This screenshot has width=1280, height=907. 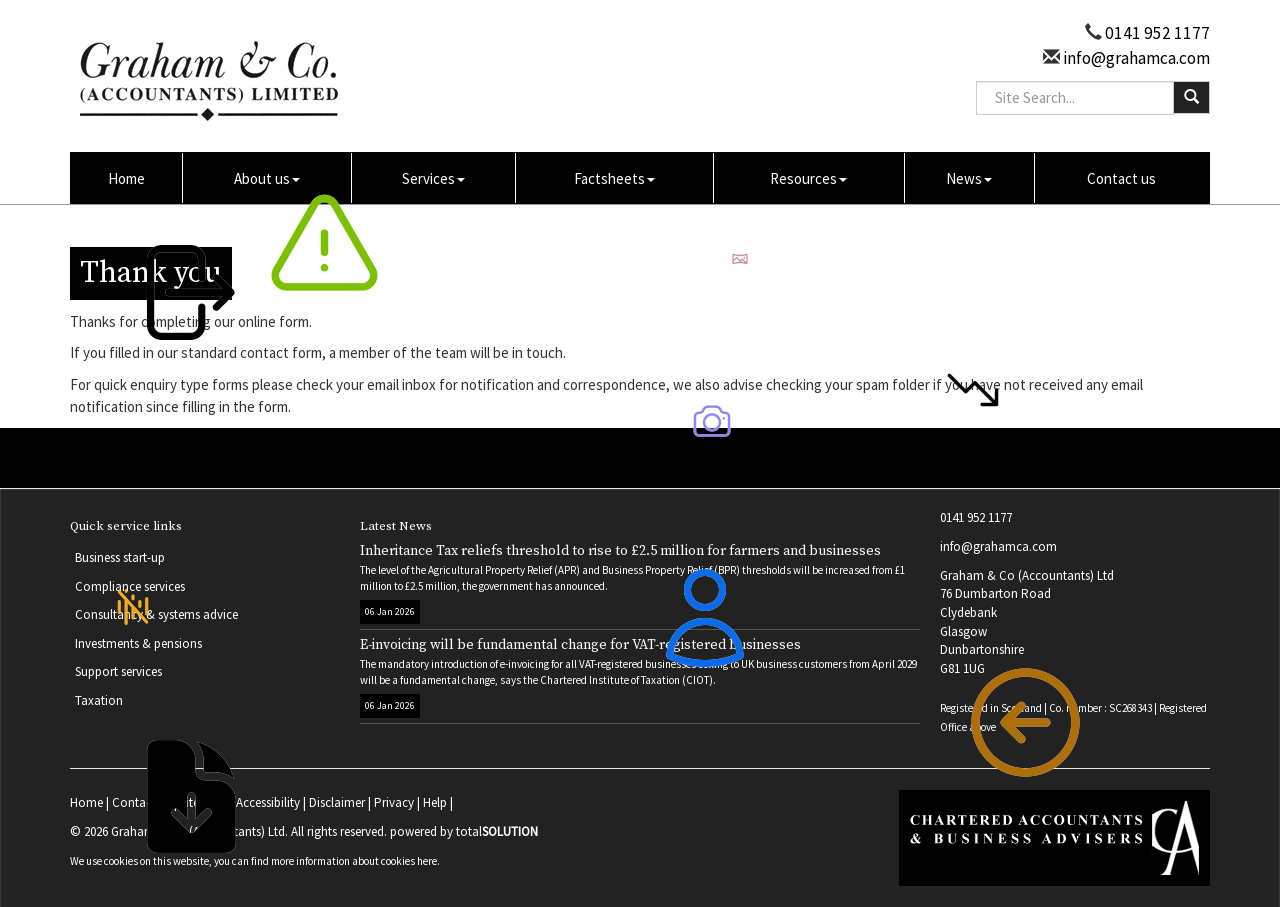 What do you see at coordinates (133, 607) in the screenshot?
I see `mute or disable audio input` at bounding box center [133, 607].